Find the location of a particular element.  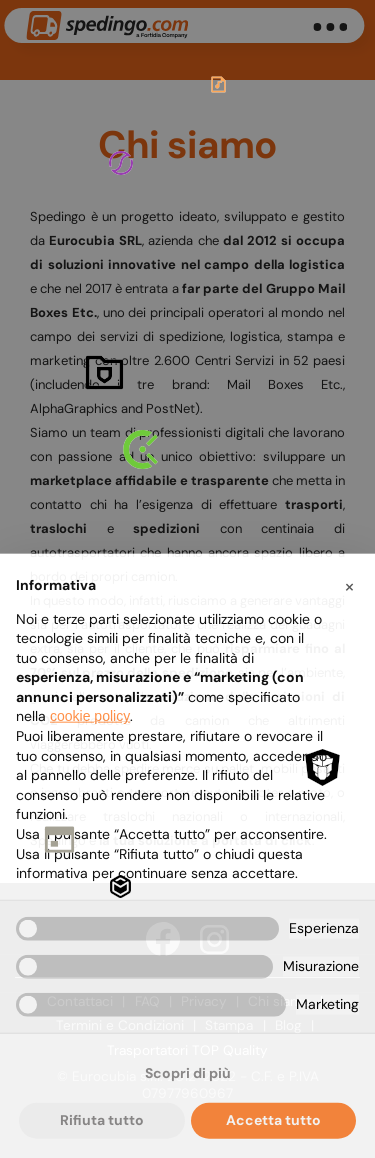

switch to calendar view is located at coordinates (59, 839).